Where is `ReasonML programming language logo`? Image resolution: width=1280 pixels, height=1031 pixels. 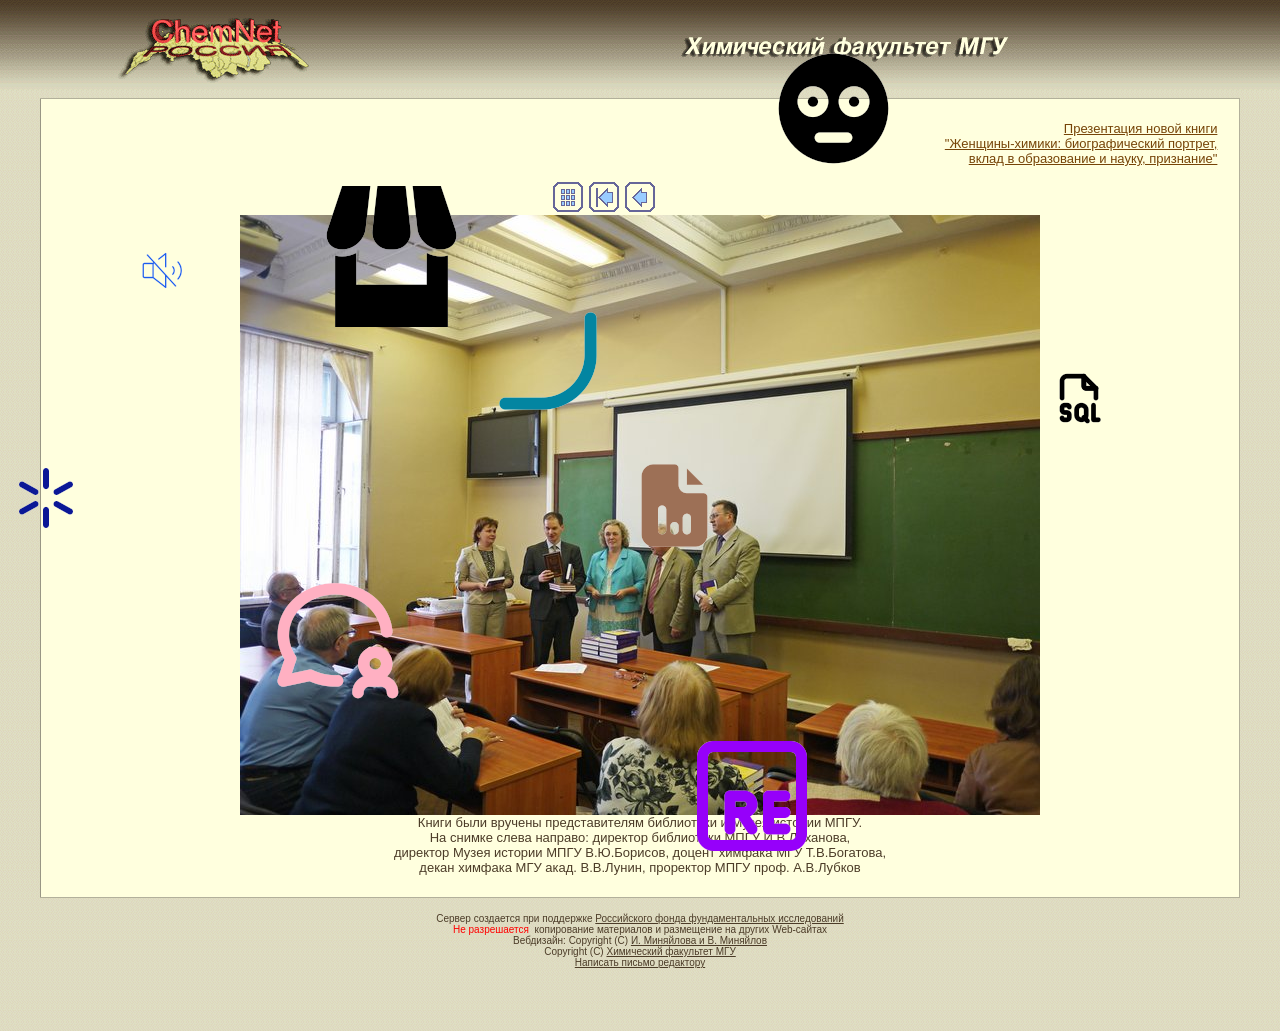
ReasonML programming language logo is located at coordinates (752, 796).